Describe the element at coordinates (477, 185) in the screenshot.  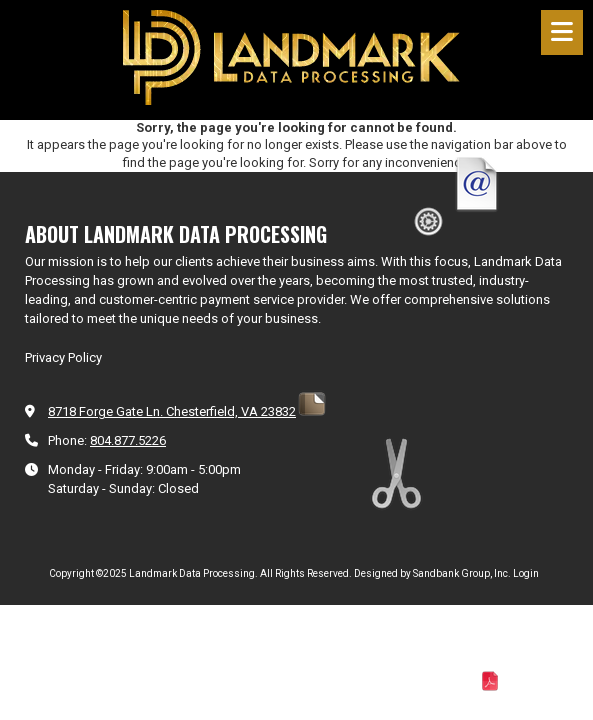
I see `access your saved web bookmarks` at that location.